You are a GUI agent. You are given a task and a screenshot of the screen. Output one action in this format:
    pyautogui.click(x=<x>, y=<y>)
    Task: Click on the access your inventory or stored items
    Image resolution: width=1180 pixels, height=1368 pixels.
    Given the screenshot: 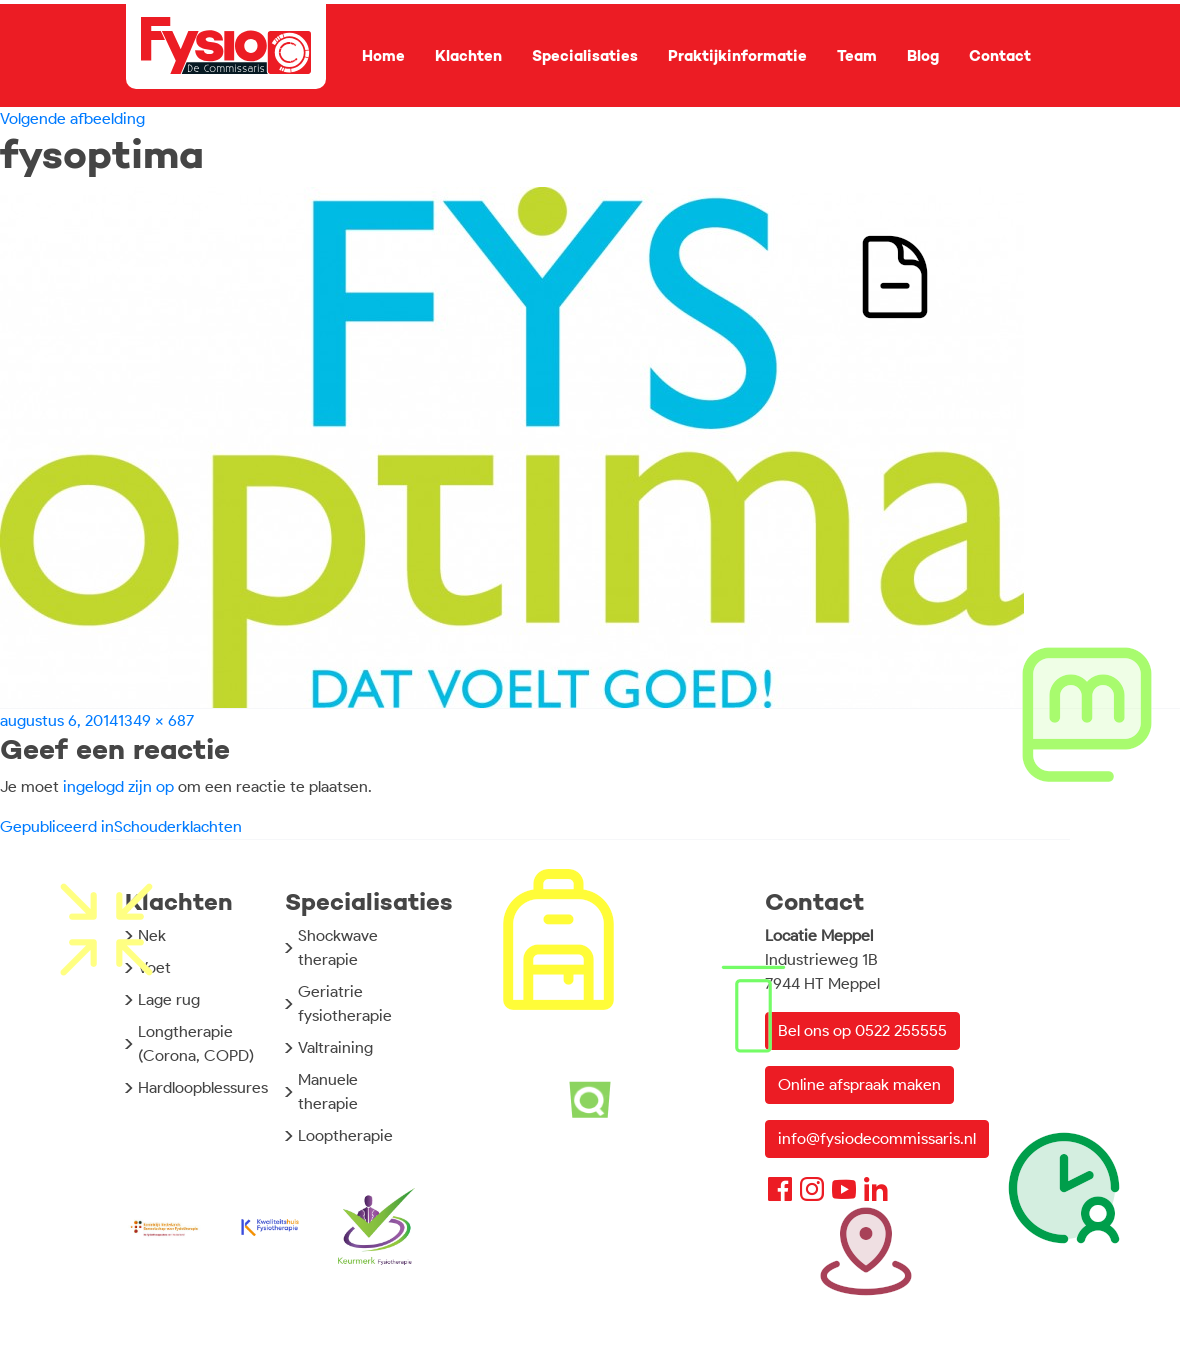 What is the action you would take?
    pyautogui.click(x=558, y=944)
    